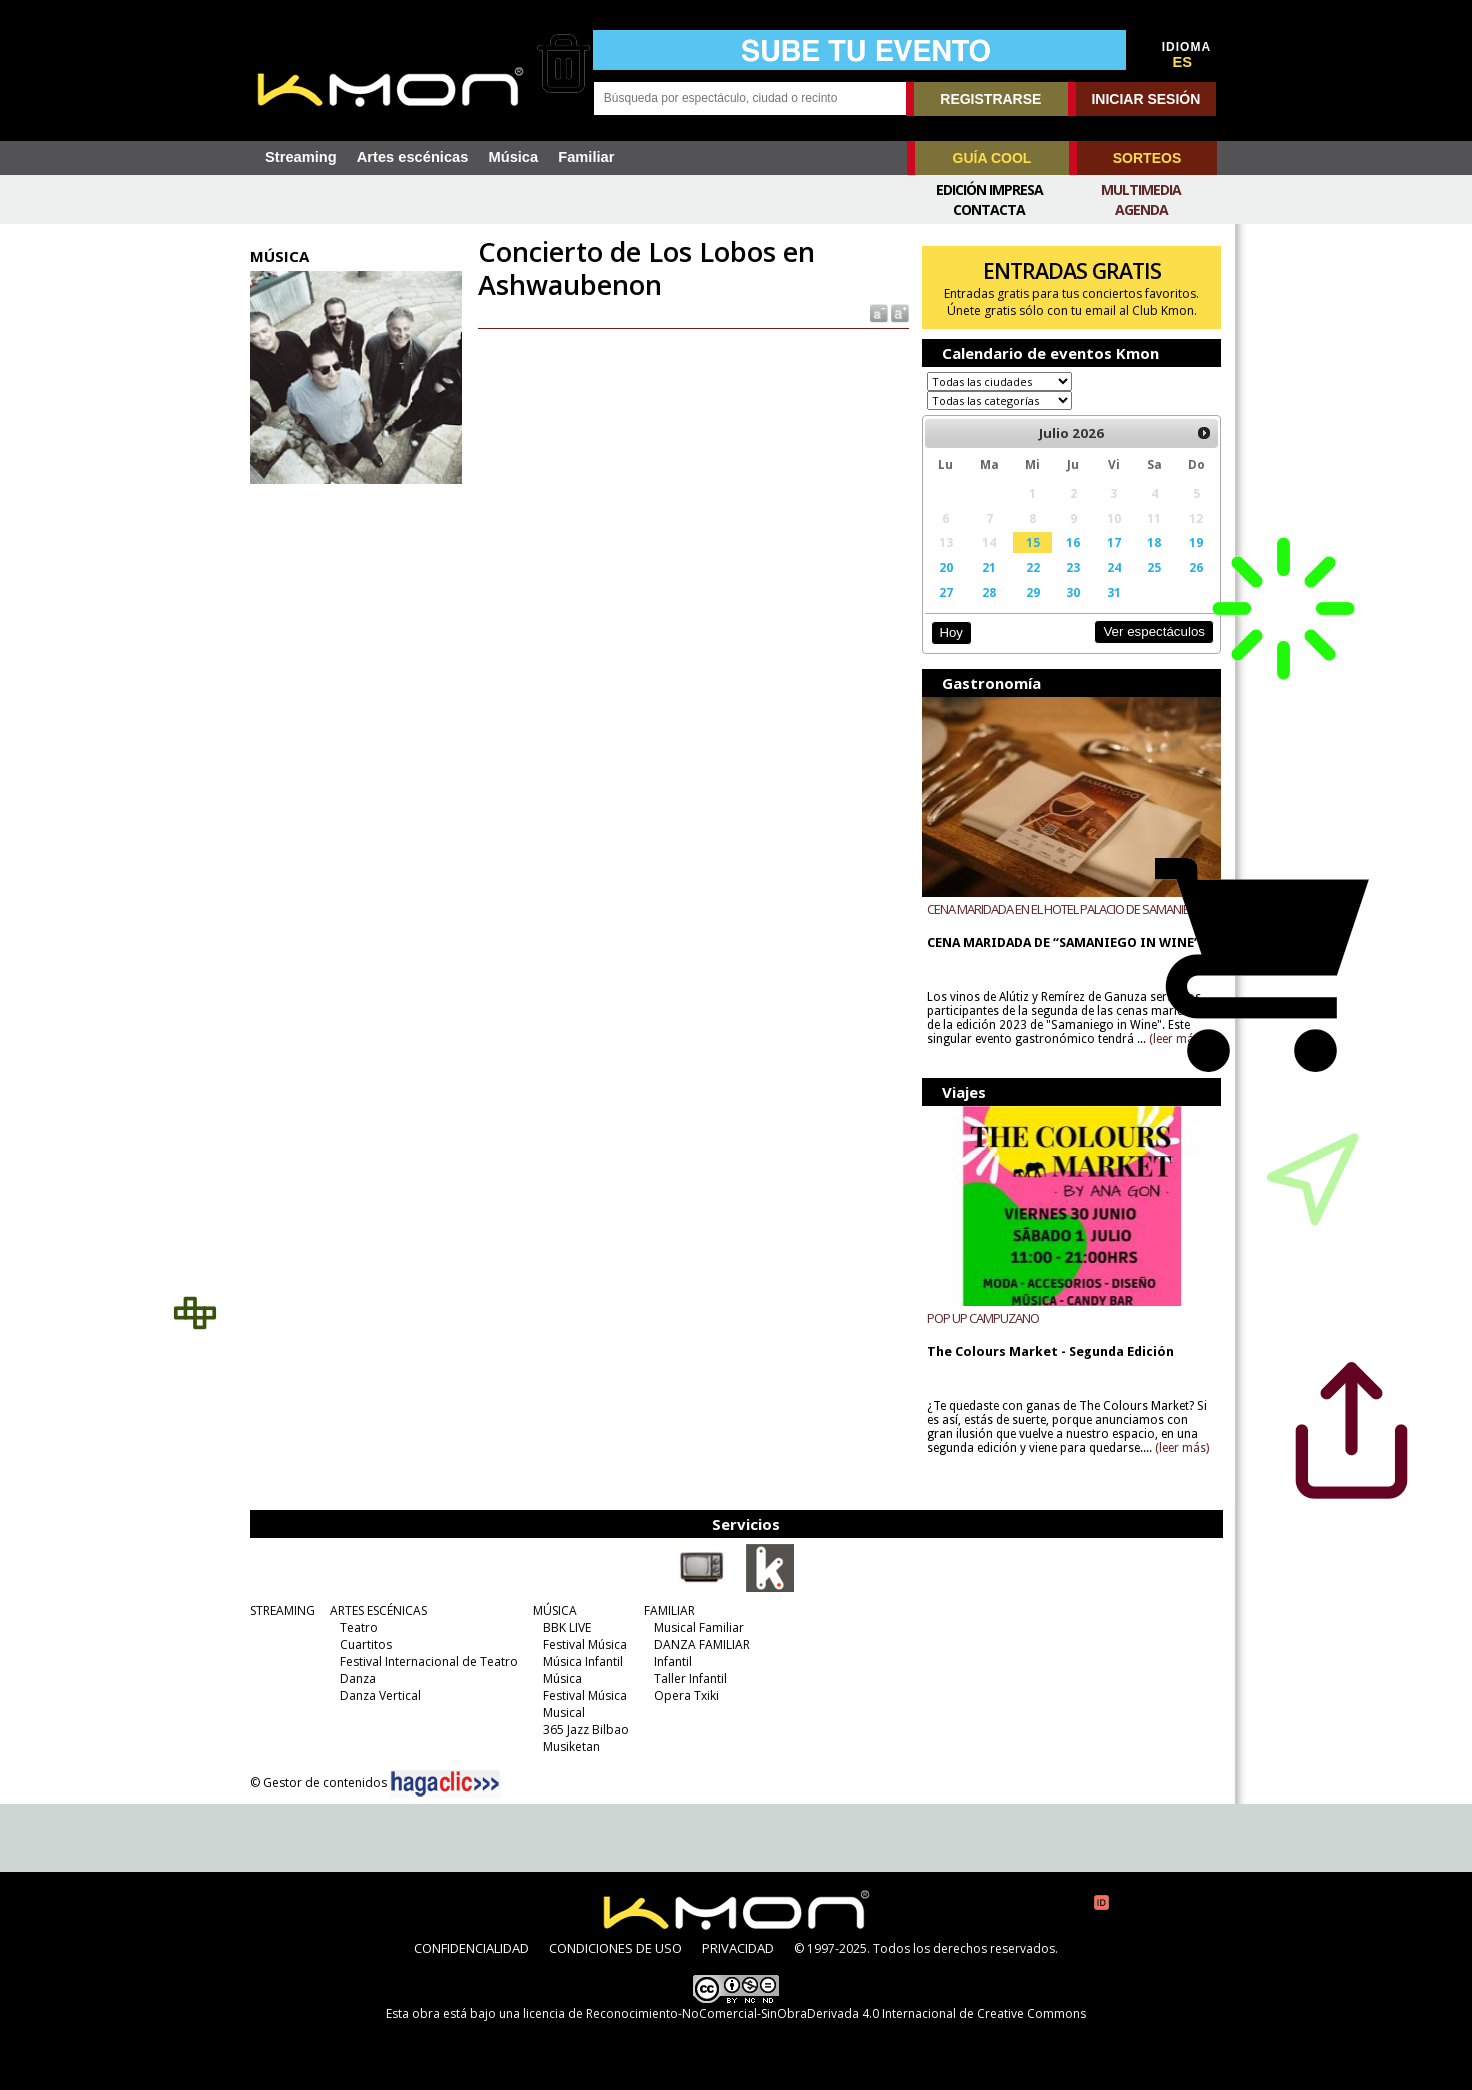 This screenshot has width=1472, height=2090. What do you see at coordinates (1101, 1902) in the screenshot?
I see `view user ID or identification details` at bounding box center [1101, 1902].